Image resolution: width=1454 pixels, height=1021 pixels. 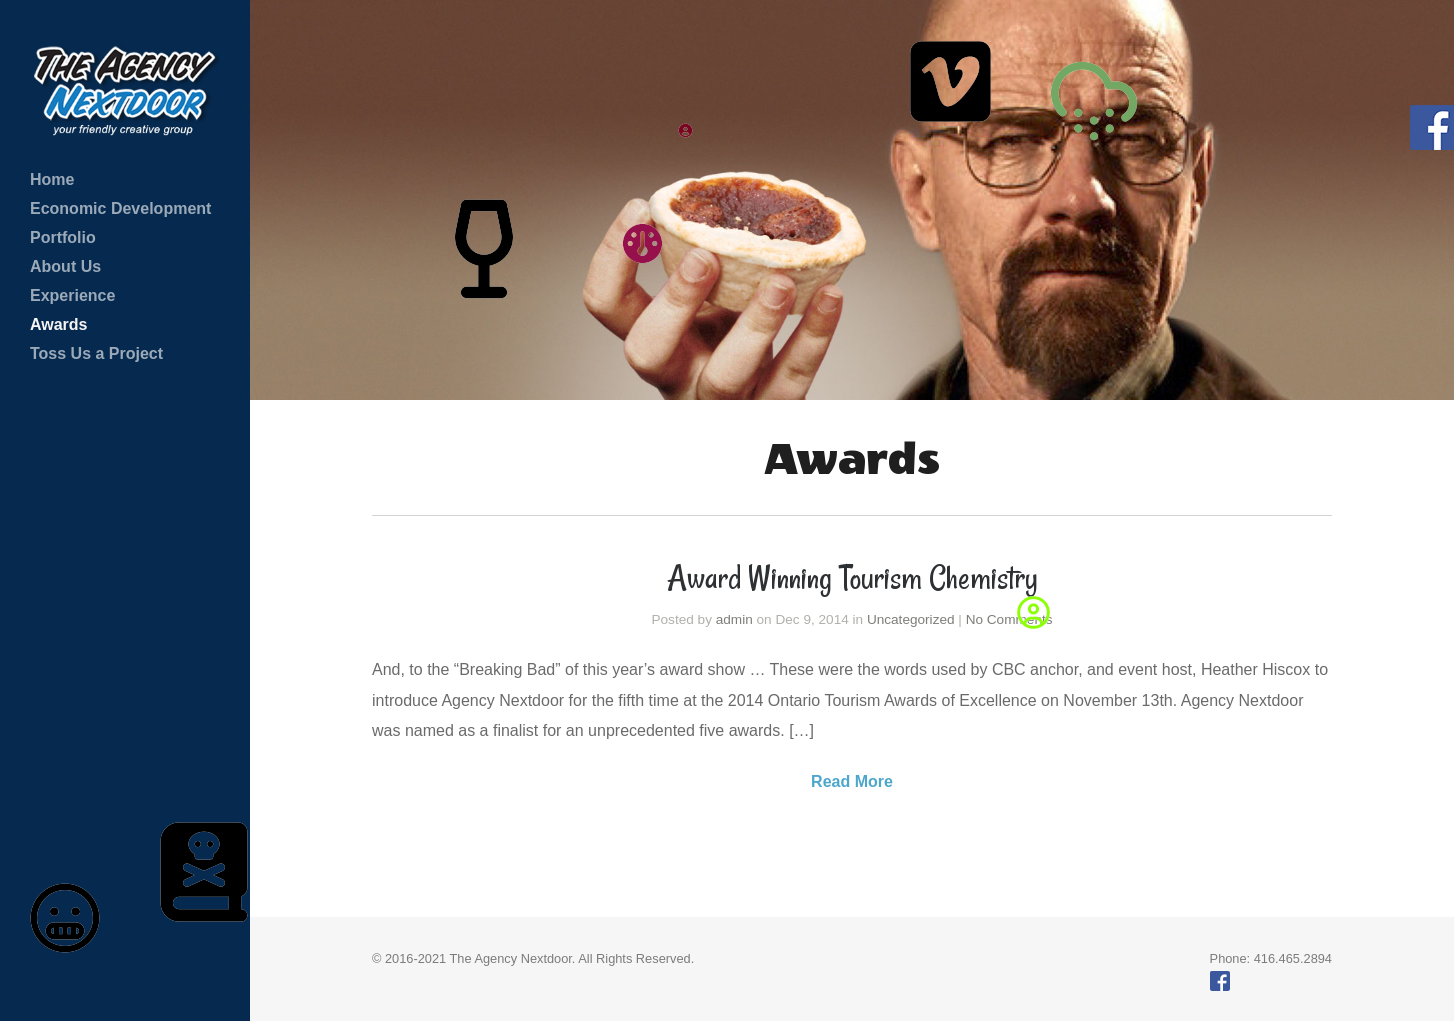 What do you see at coordinates (685, 130) in the screenshot?
I see `view your profile` at bounding box center [685, 130].